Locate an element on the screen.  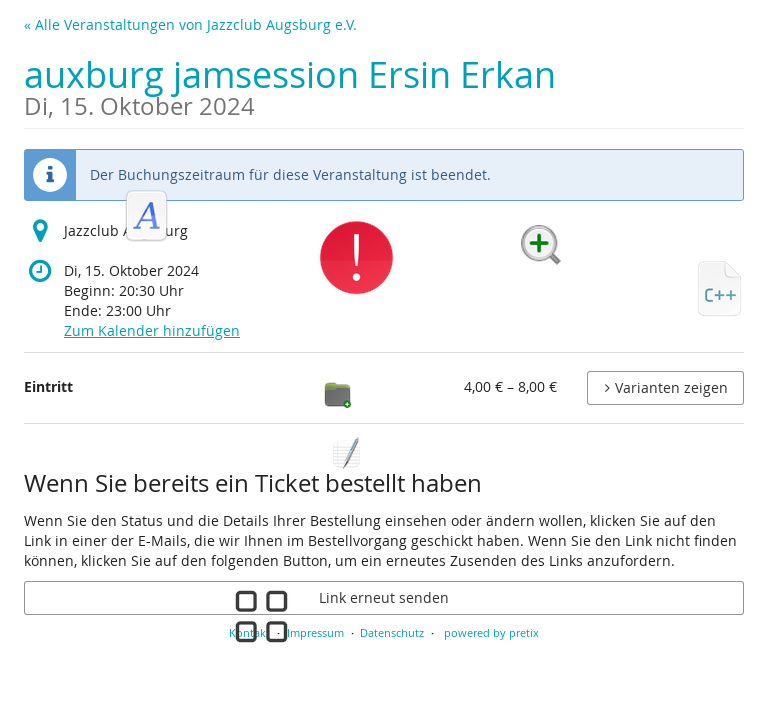
open TextEdit to create or edit documents is located at coordinates (346, 453).